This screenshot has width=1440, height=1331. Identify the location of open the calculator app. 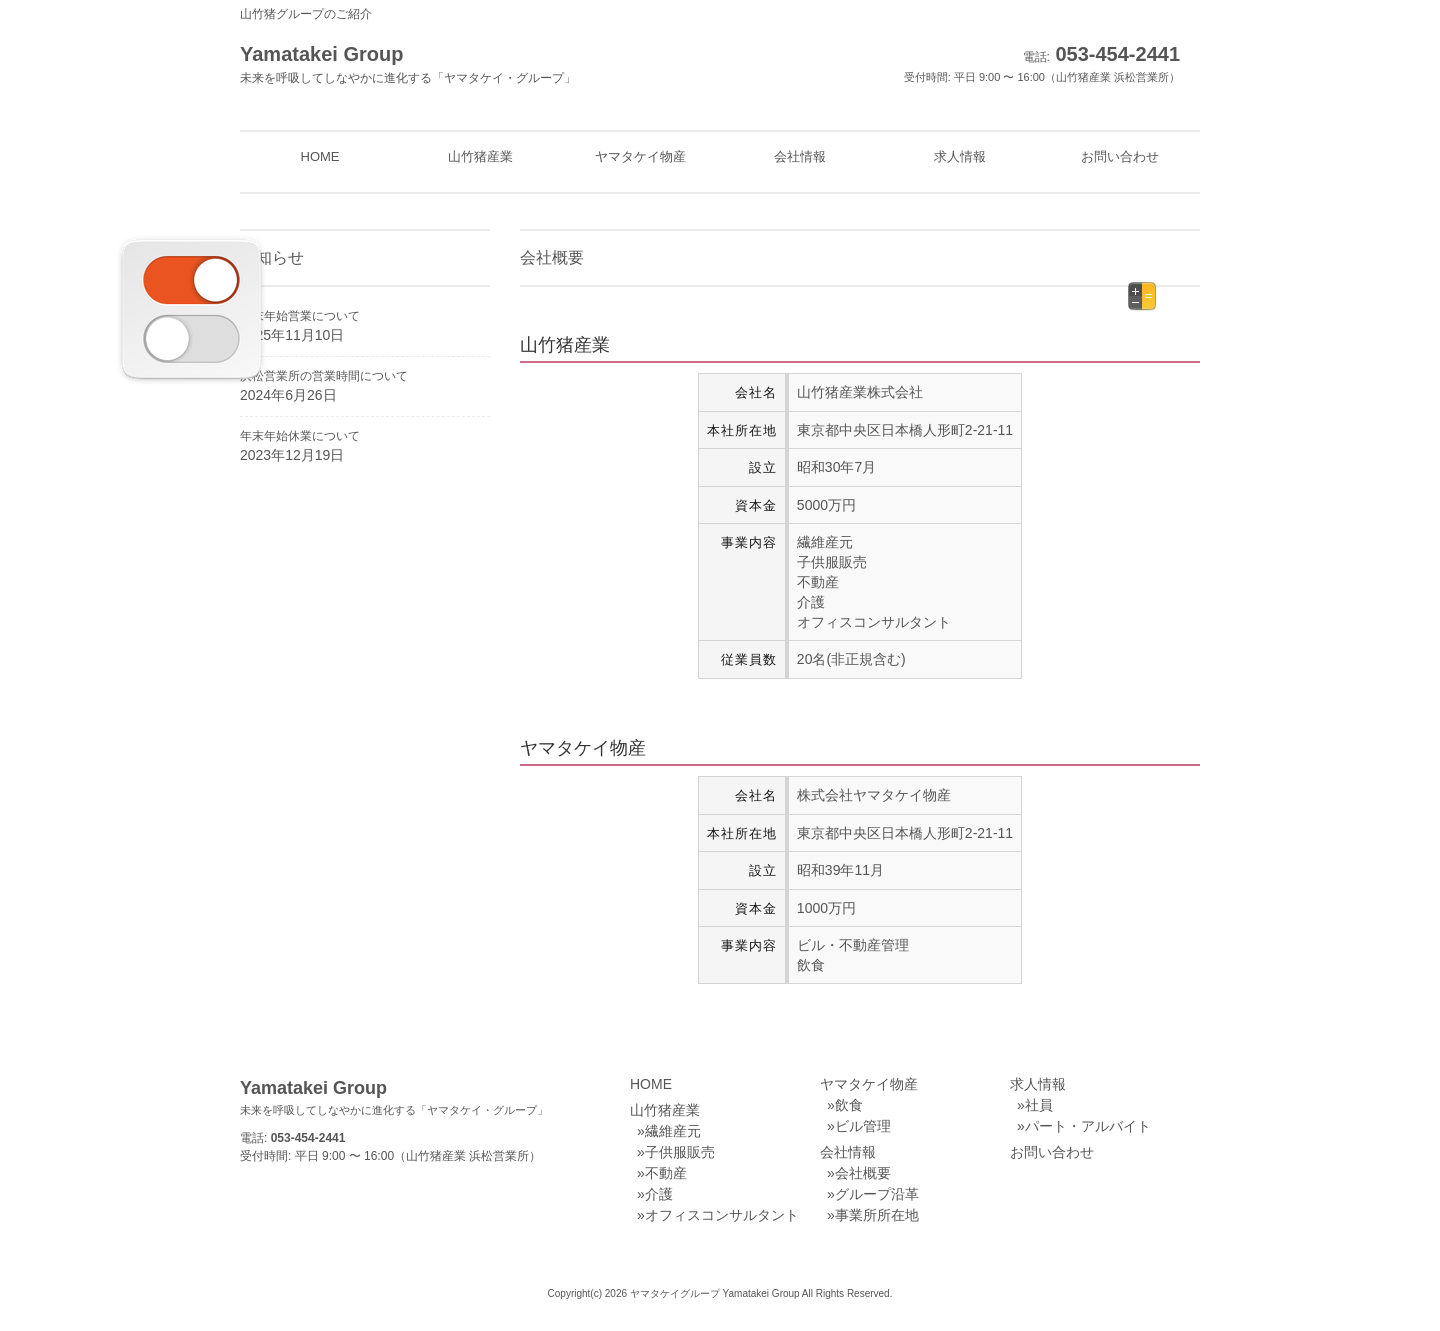
(1142, 296).